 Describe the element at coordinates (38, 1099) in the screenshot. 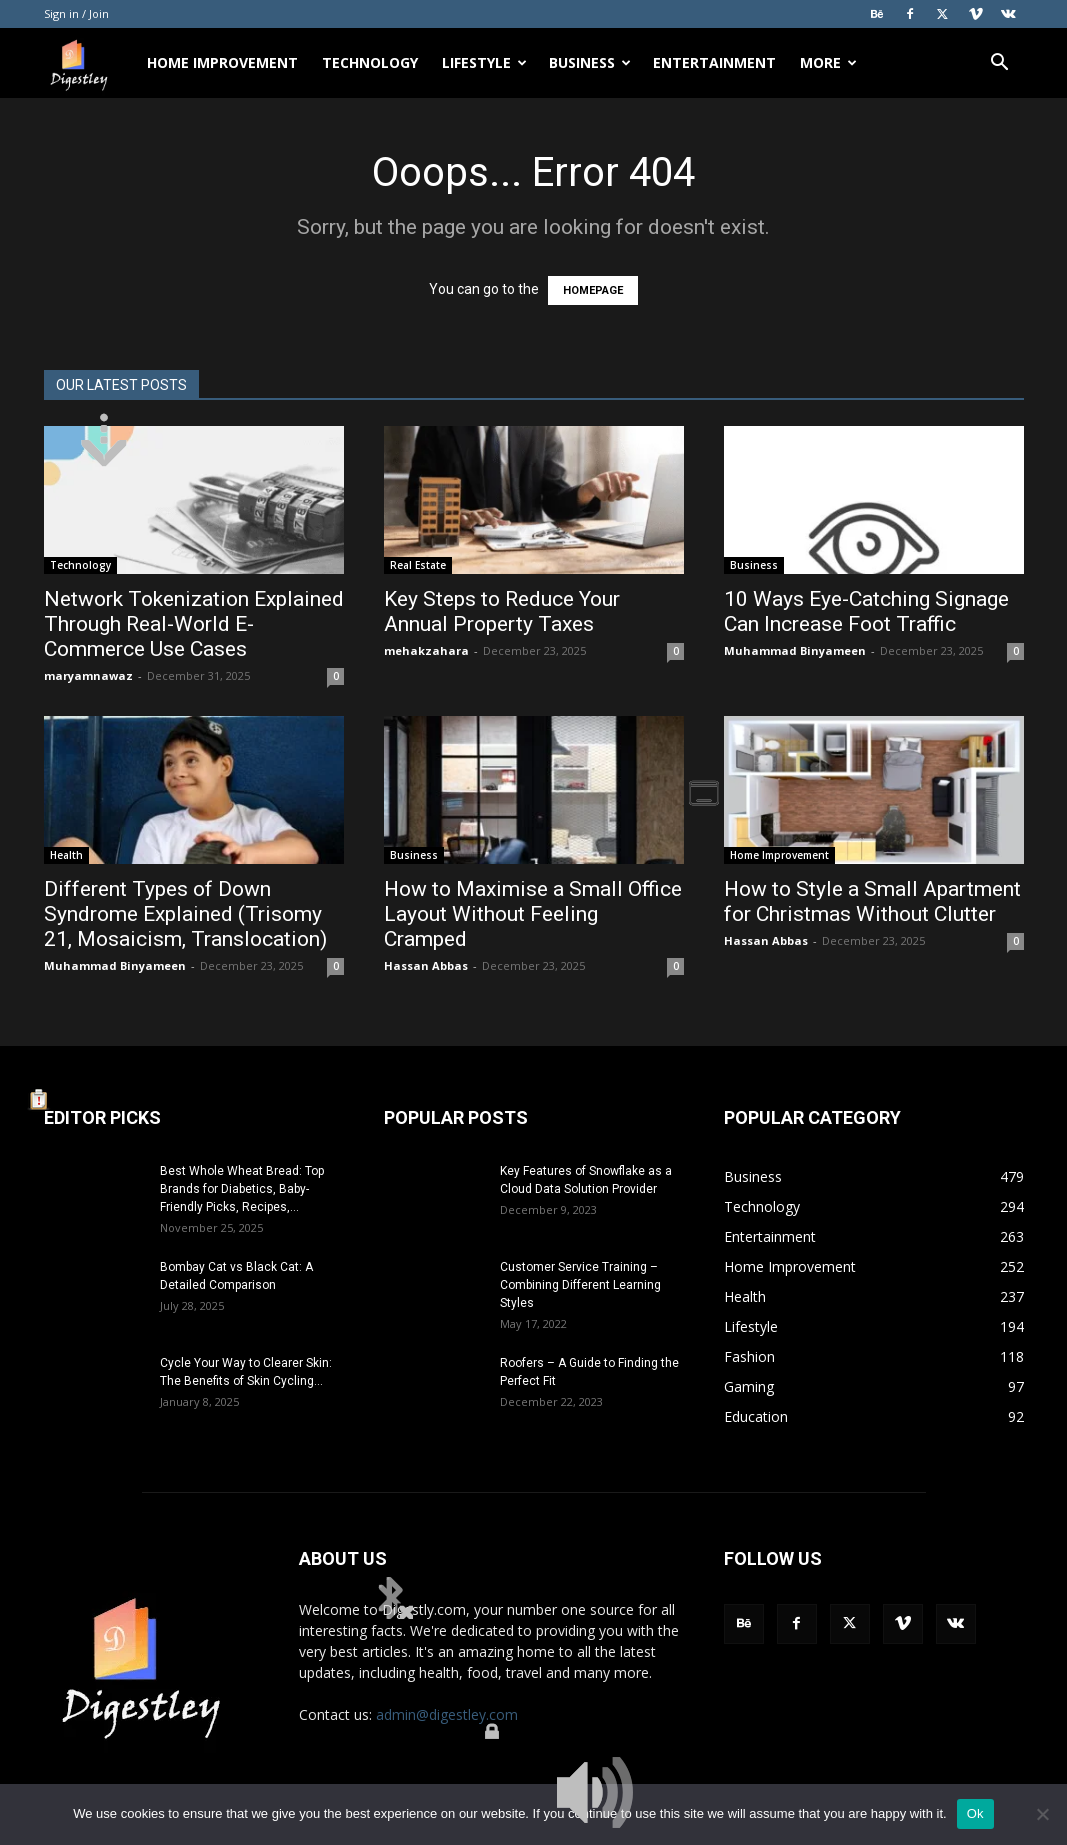

I see `indicates a task is due or overdue` at that location.